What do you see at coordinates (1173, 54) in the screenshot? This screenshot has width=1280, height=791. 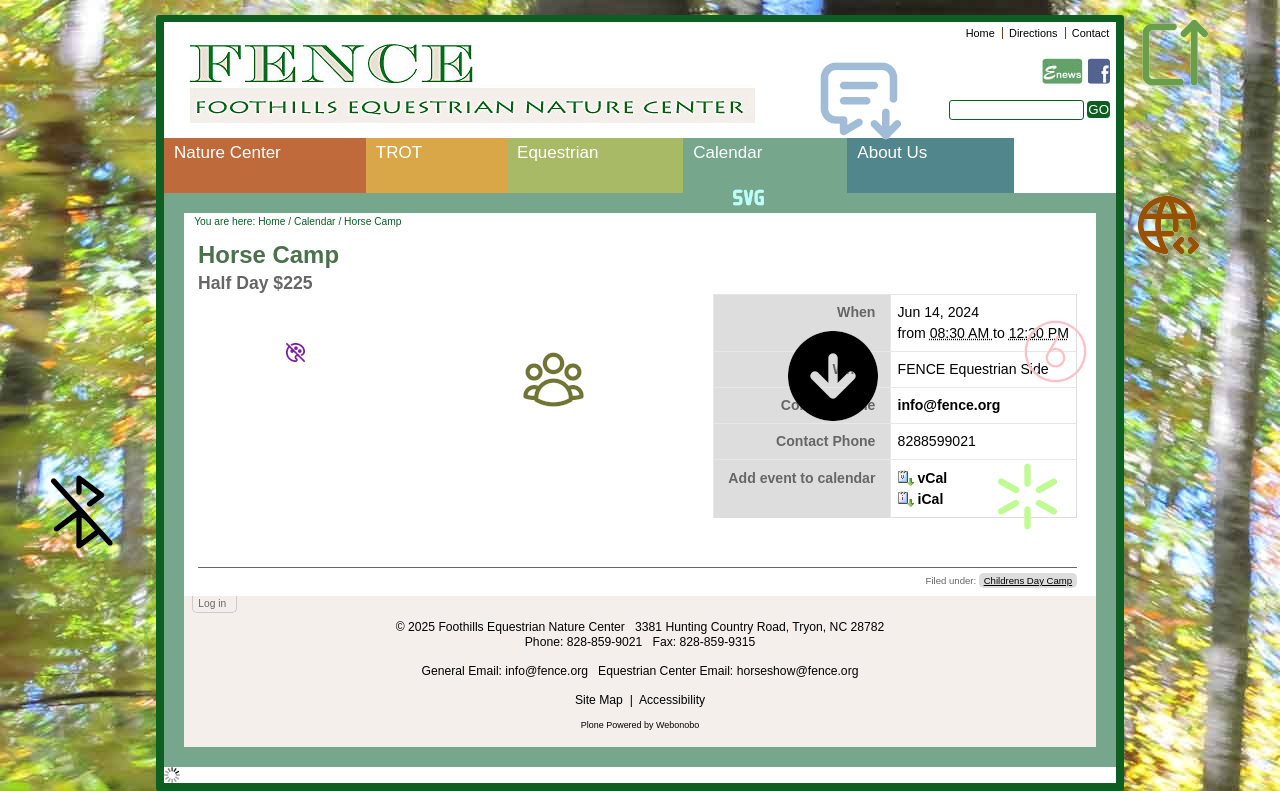 I see `auto-fit content to top edge` at bounding box center [1173, 54].